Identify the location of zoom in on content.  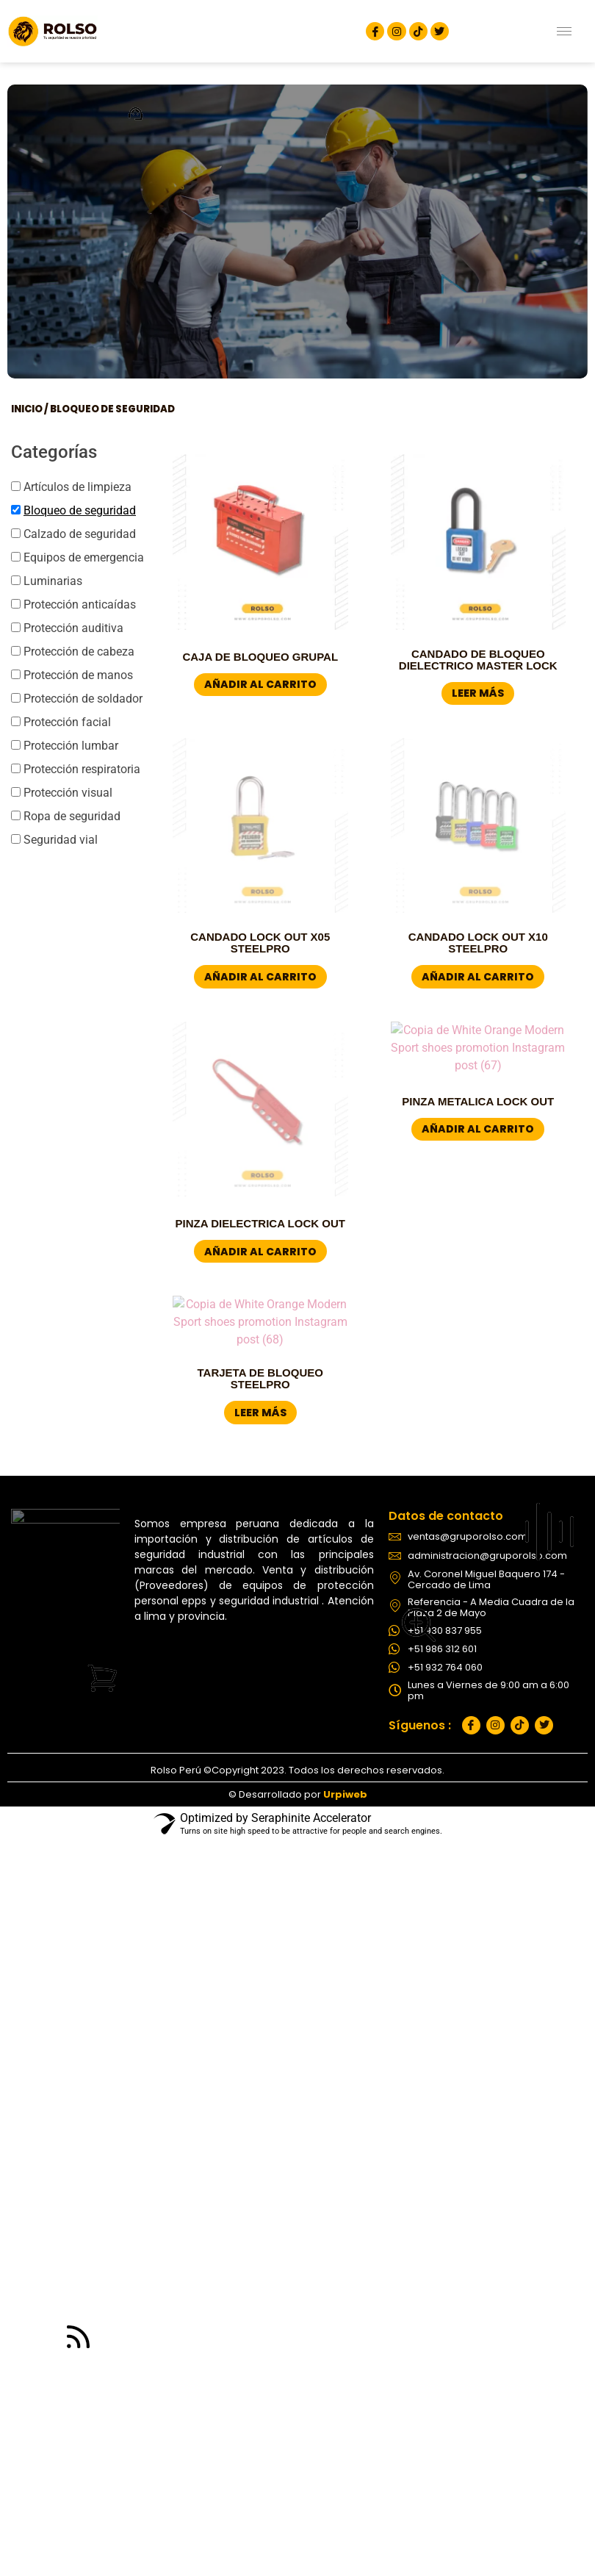
(419, 1625).